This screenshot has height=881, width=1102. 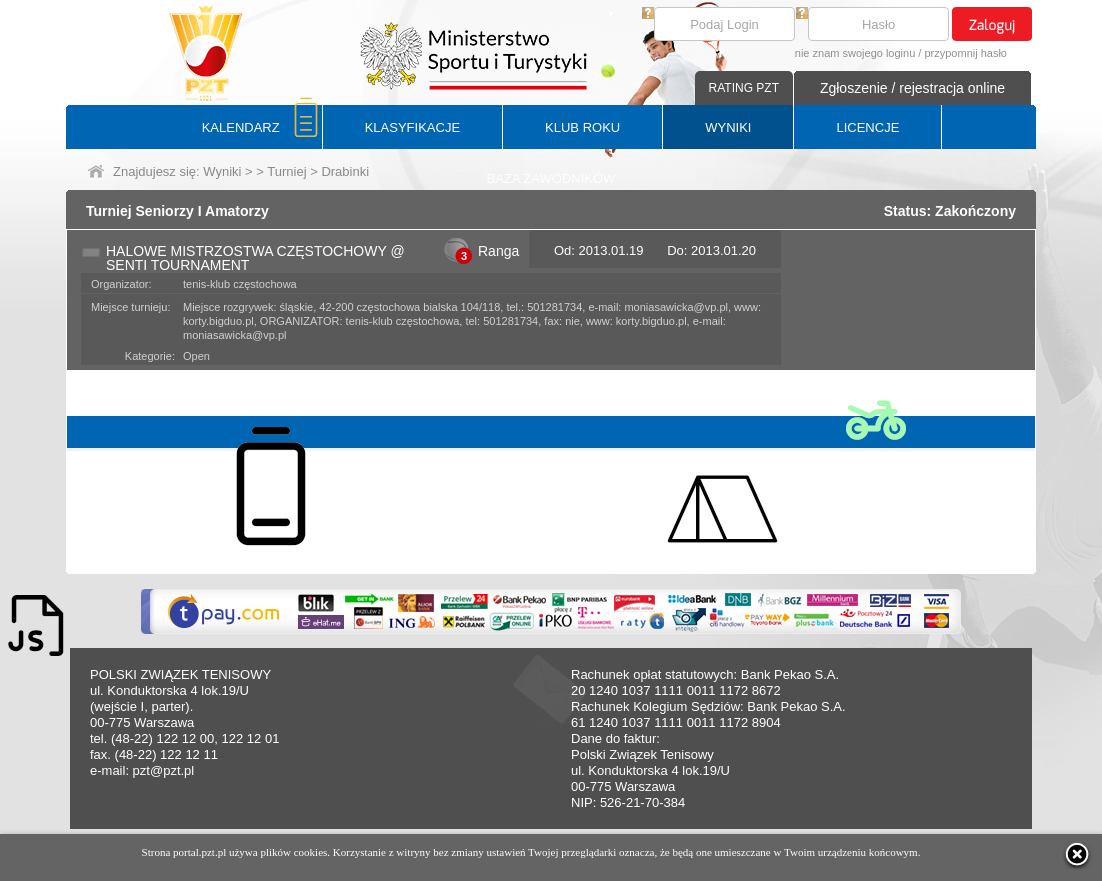 What do you see at coordinates (37, 625) in the screenshot?
I see `javascript file indicator` at bounding box center [37, 625].